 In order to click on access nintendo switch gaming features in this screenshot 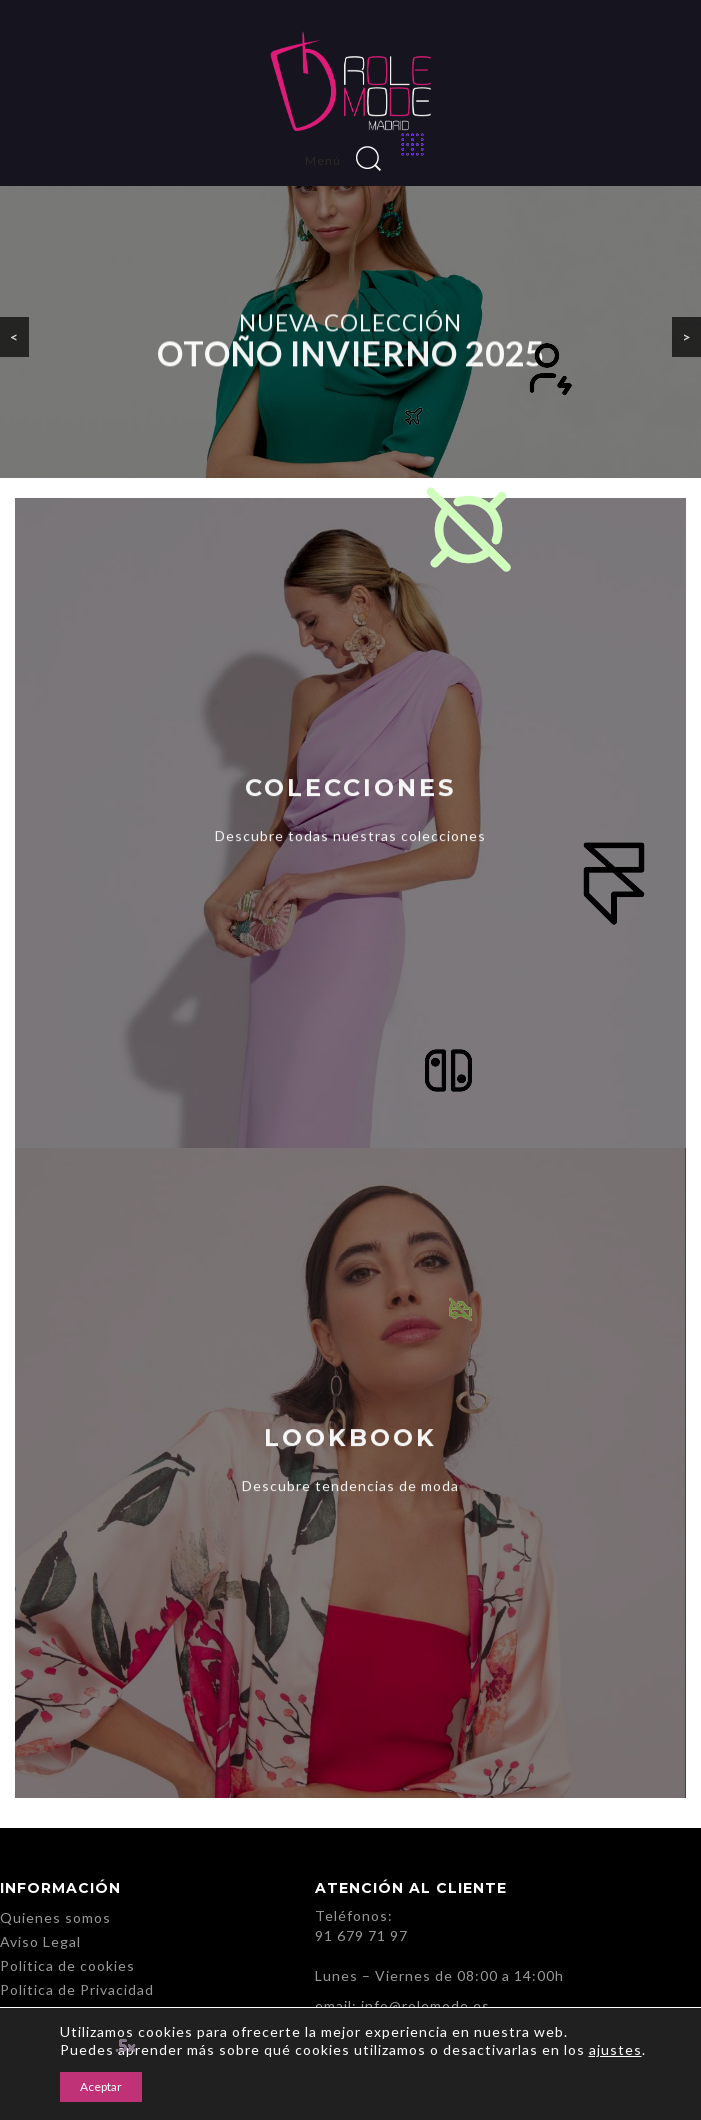, I will do `click(448, 1070)`.